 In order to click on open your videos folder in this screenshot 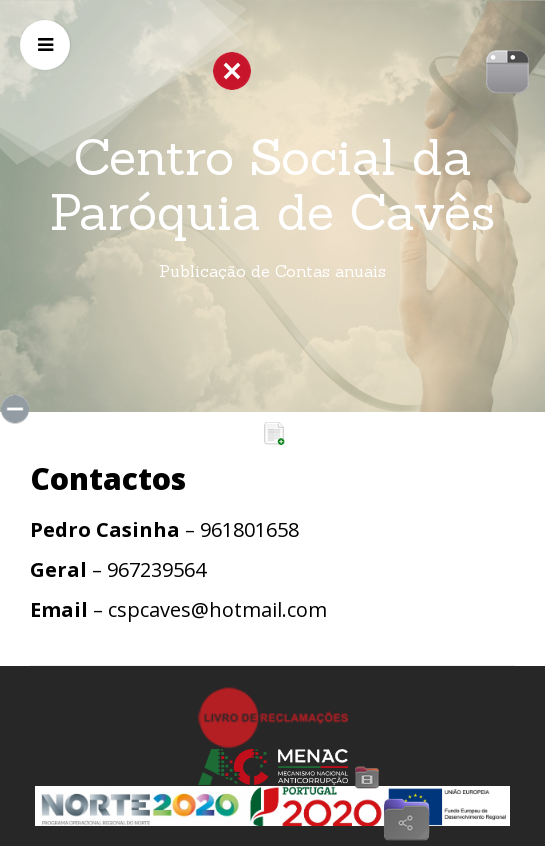, I will do `click(367, 777)`.